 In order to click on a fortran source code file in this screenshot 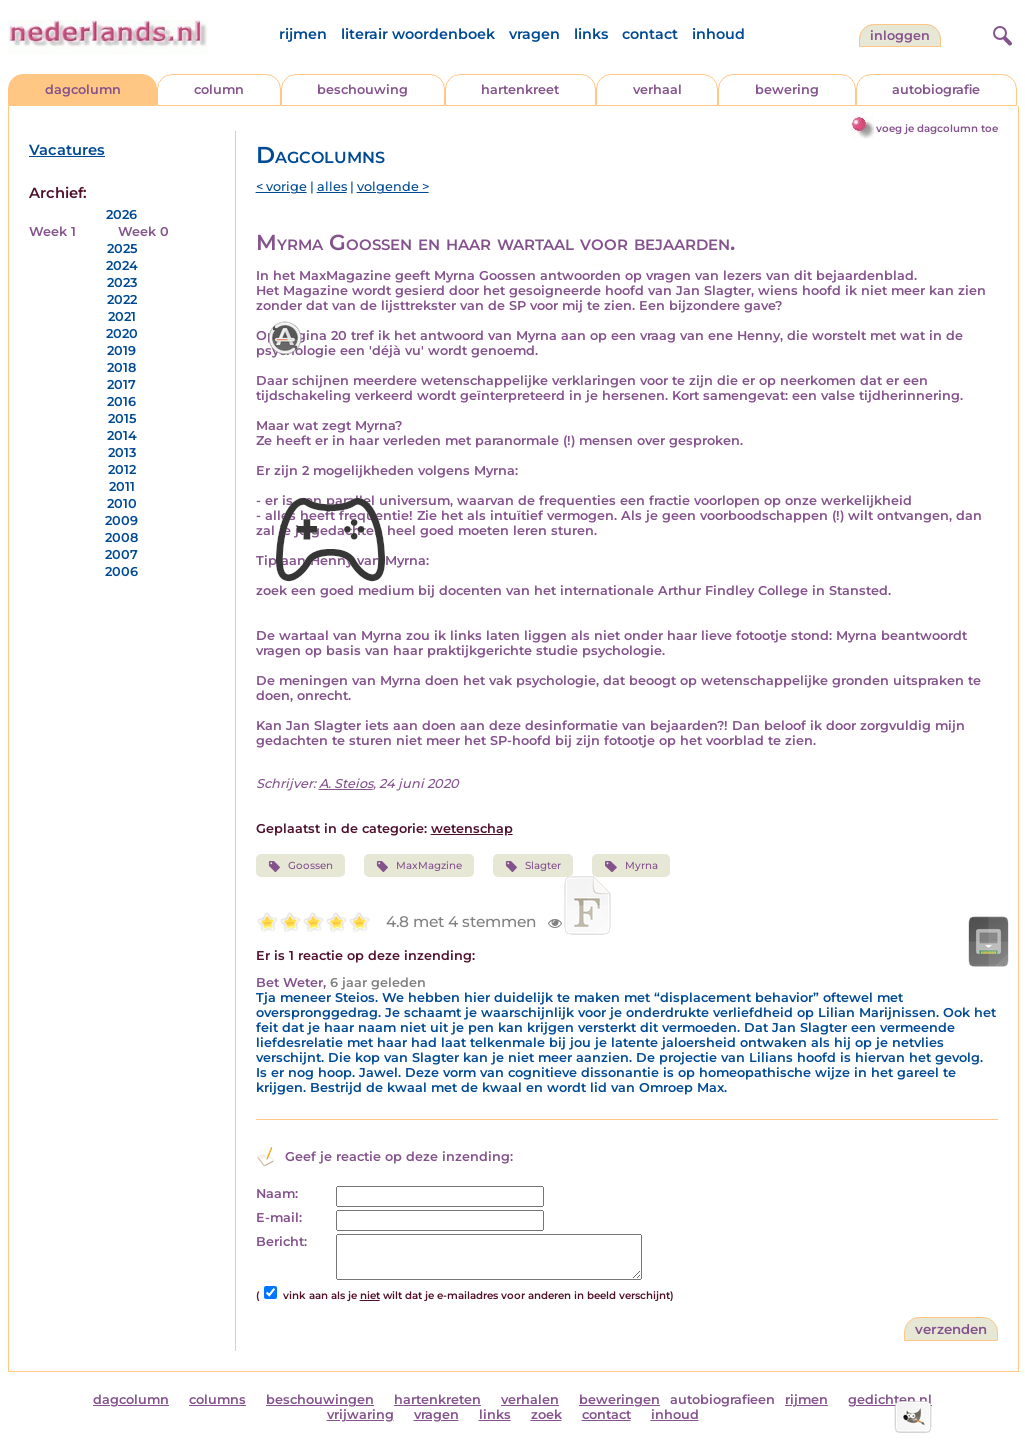, I will do `click(587, 905)`.